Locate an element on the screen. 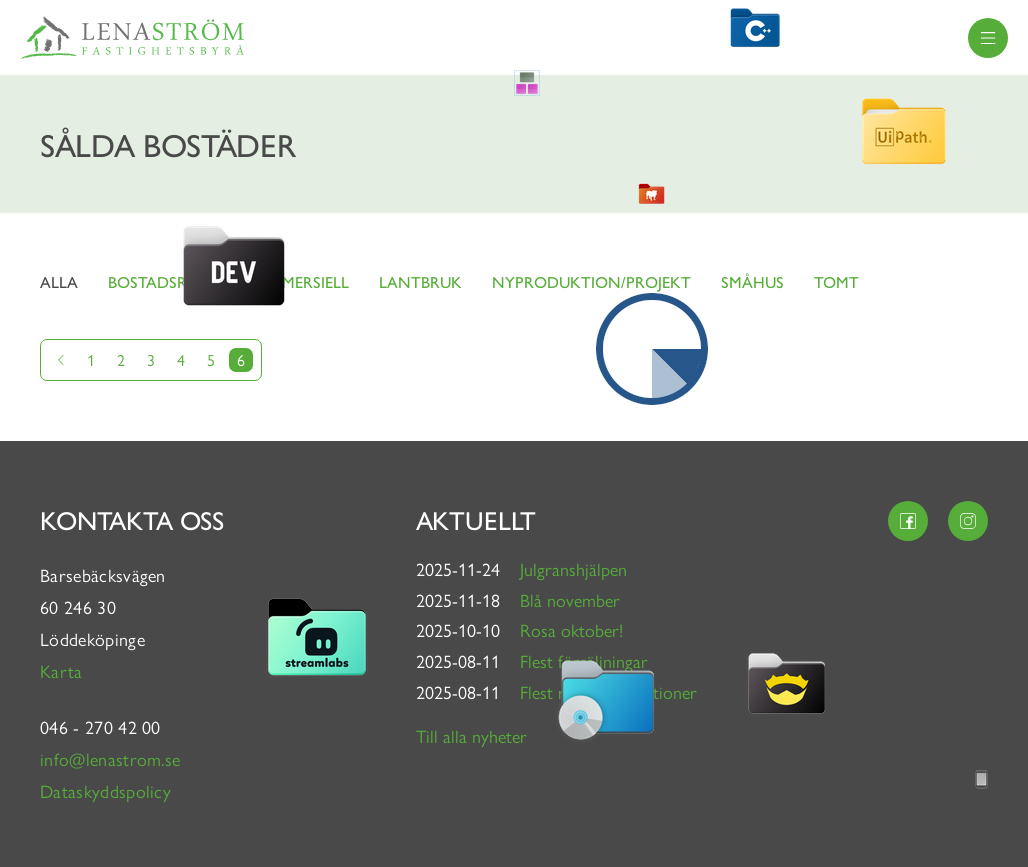  view disk storage usage is located at coordinates (652, 349).